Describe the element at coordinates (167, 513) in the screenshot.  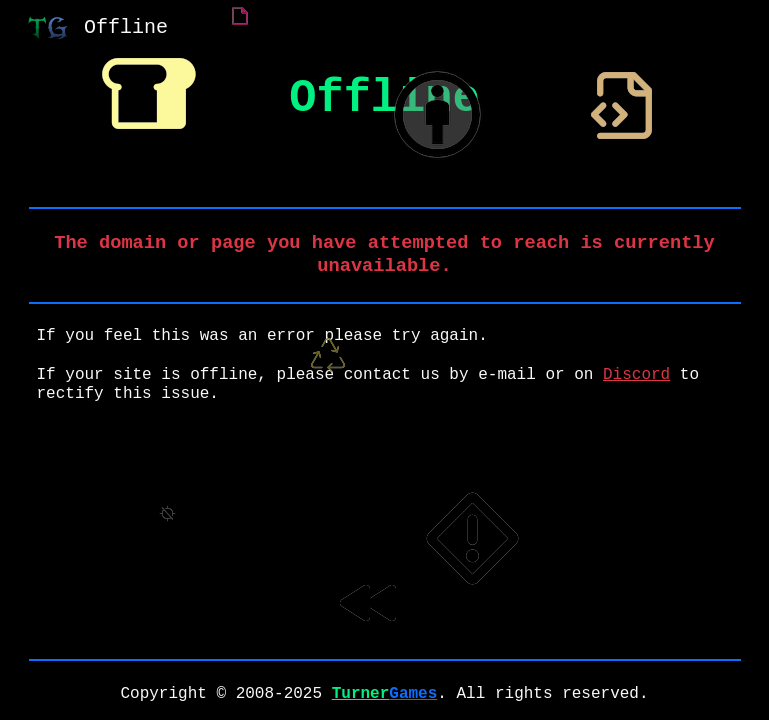
I see `location services disabled` at that location.